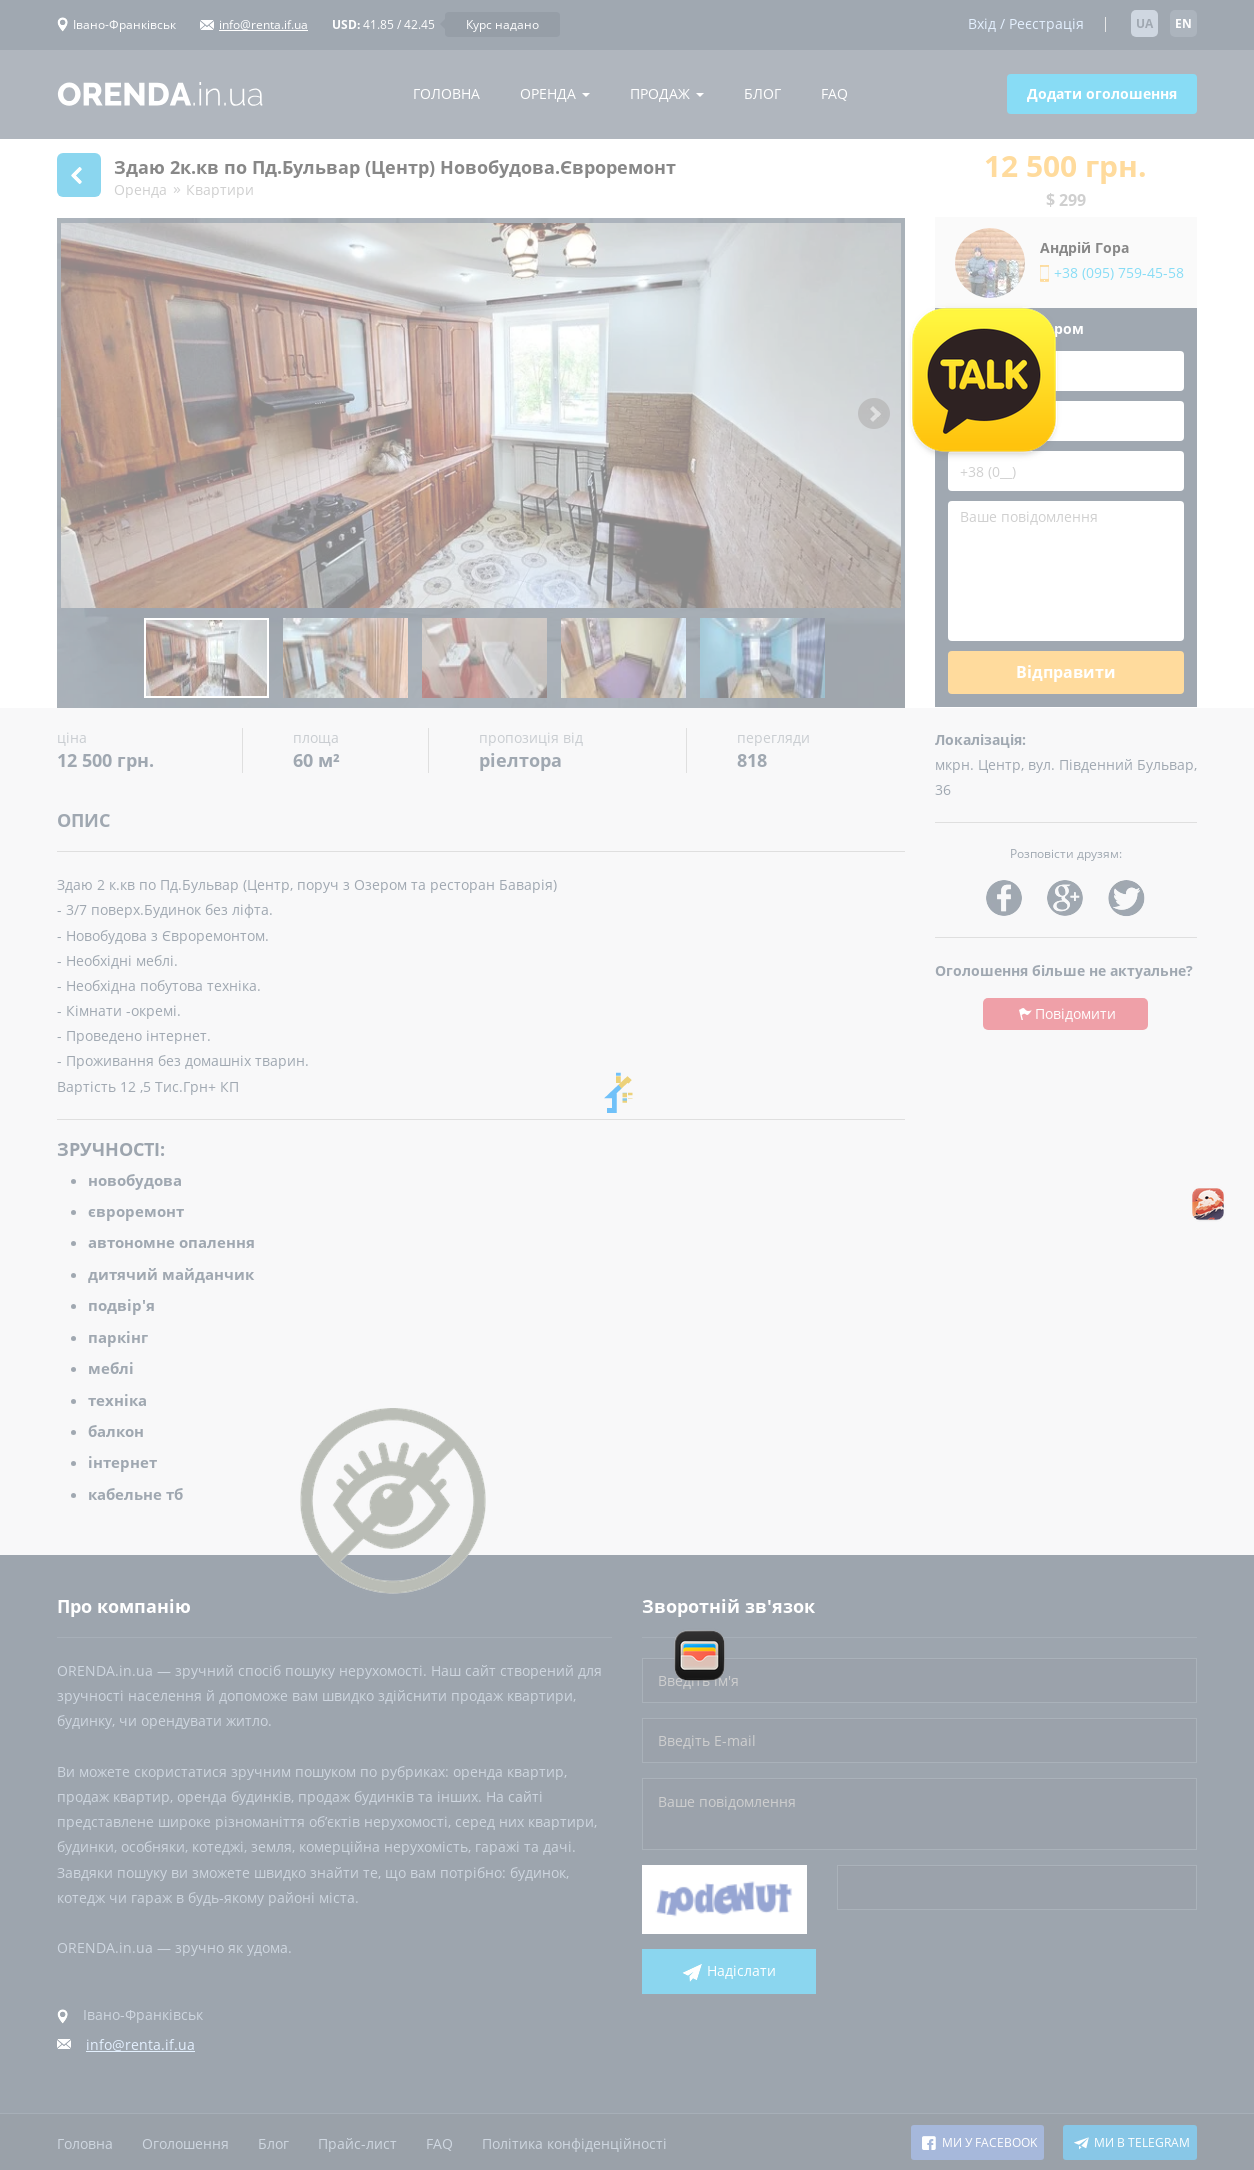 This screenshot has height=2170, width=1254. What do you see at coordinates (699, 1655) in the screenshot?
I see `open kwallet password manager` at bounding box center [699, 1655].